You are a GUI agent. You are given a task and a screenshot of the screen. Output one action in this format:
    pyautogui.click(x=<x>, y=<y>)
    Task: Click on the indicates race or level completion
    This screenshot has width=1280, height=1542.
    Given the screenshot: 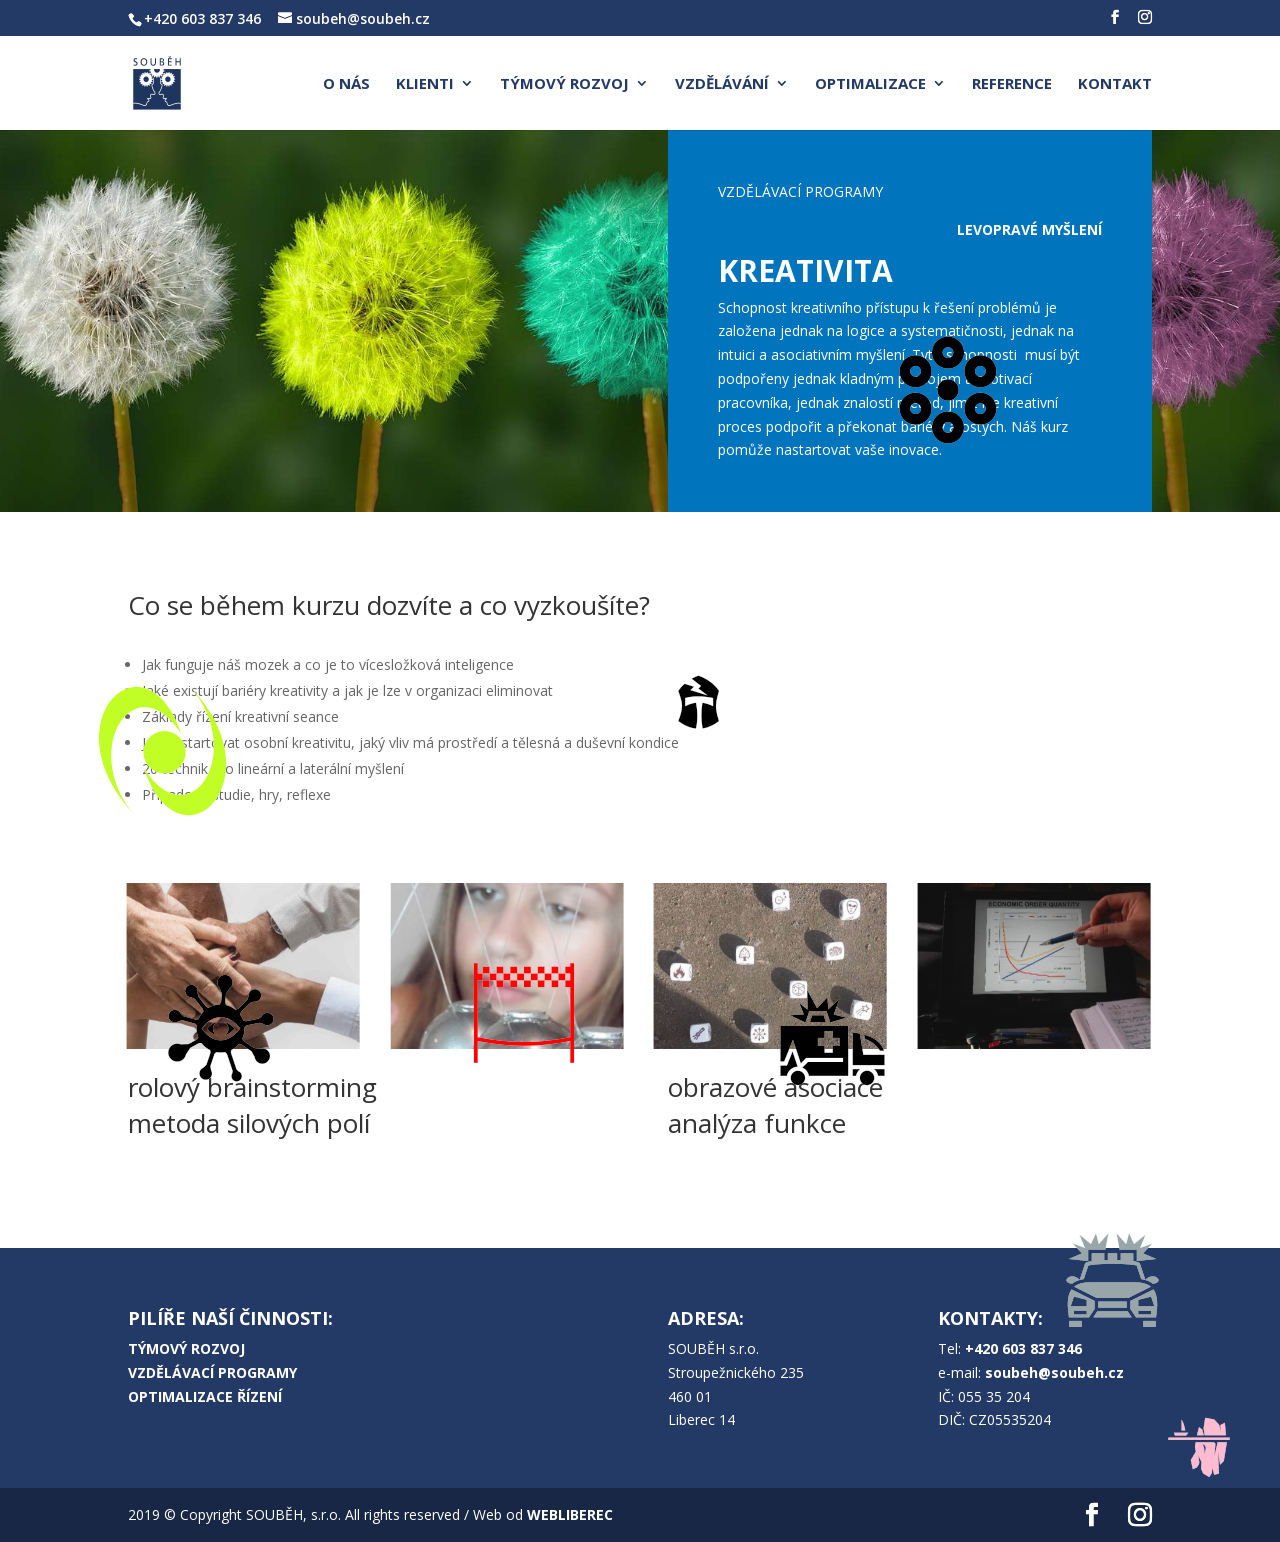 What is the action you would take?
    pyautogui.click(x=524, y=1013)
    